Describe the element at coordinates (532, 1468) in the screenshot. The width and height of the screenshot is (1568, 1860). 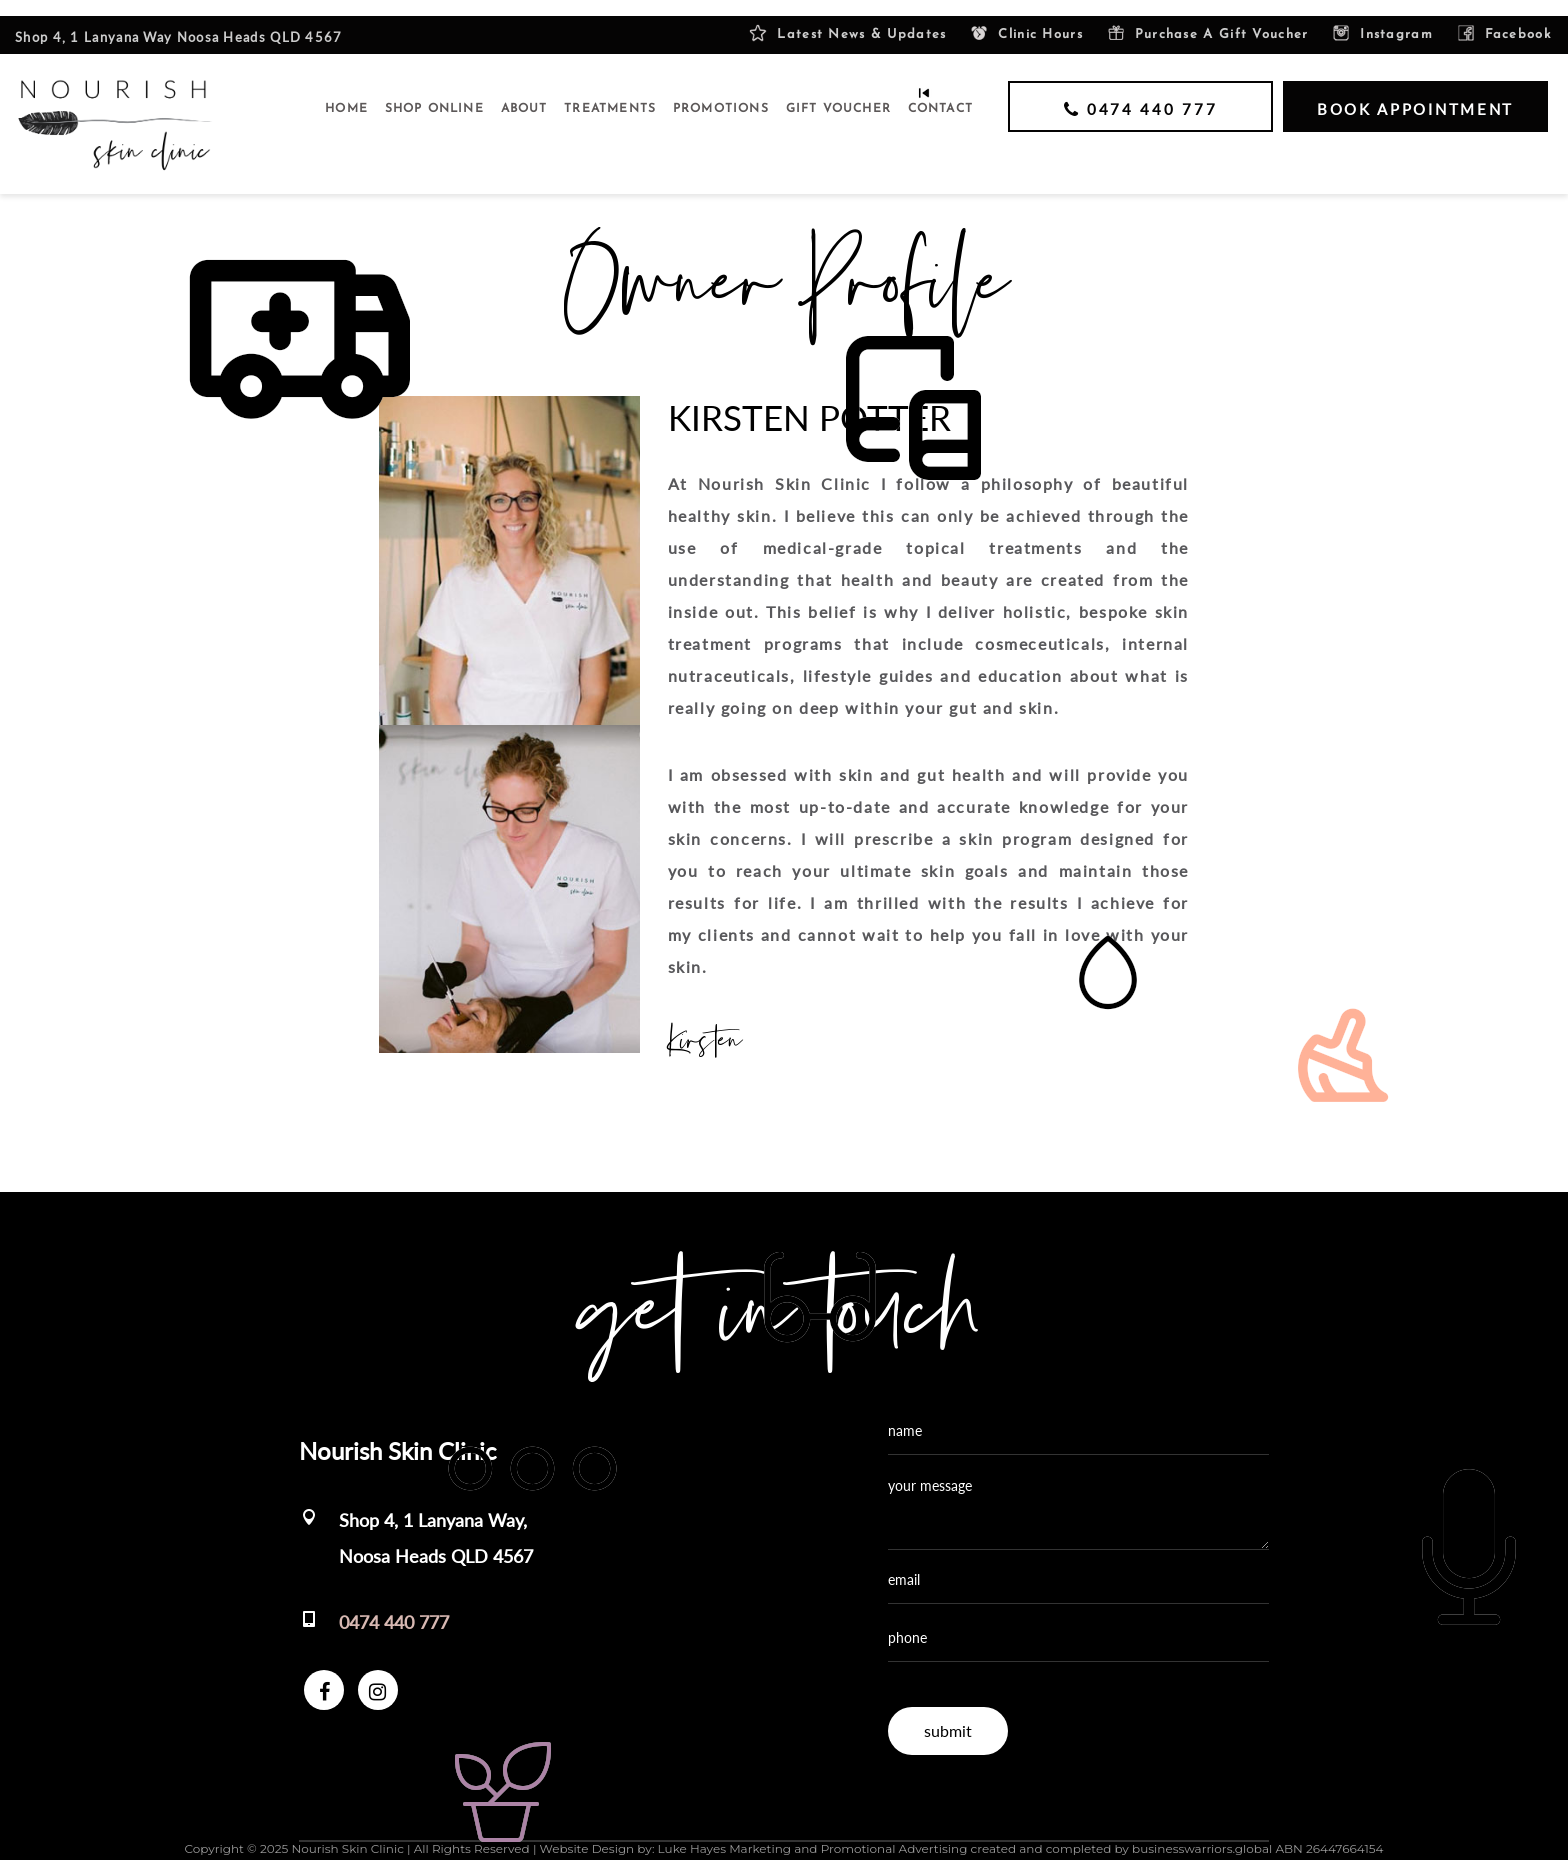
I see `open more options menu` at that location.